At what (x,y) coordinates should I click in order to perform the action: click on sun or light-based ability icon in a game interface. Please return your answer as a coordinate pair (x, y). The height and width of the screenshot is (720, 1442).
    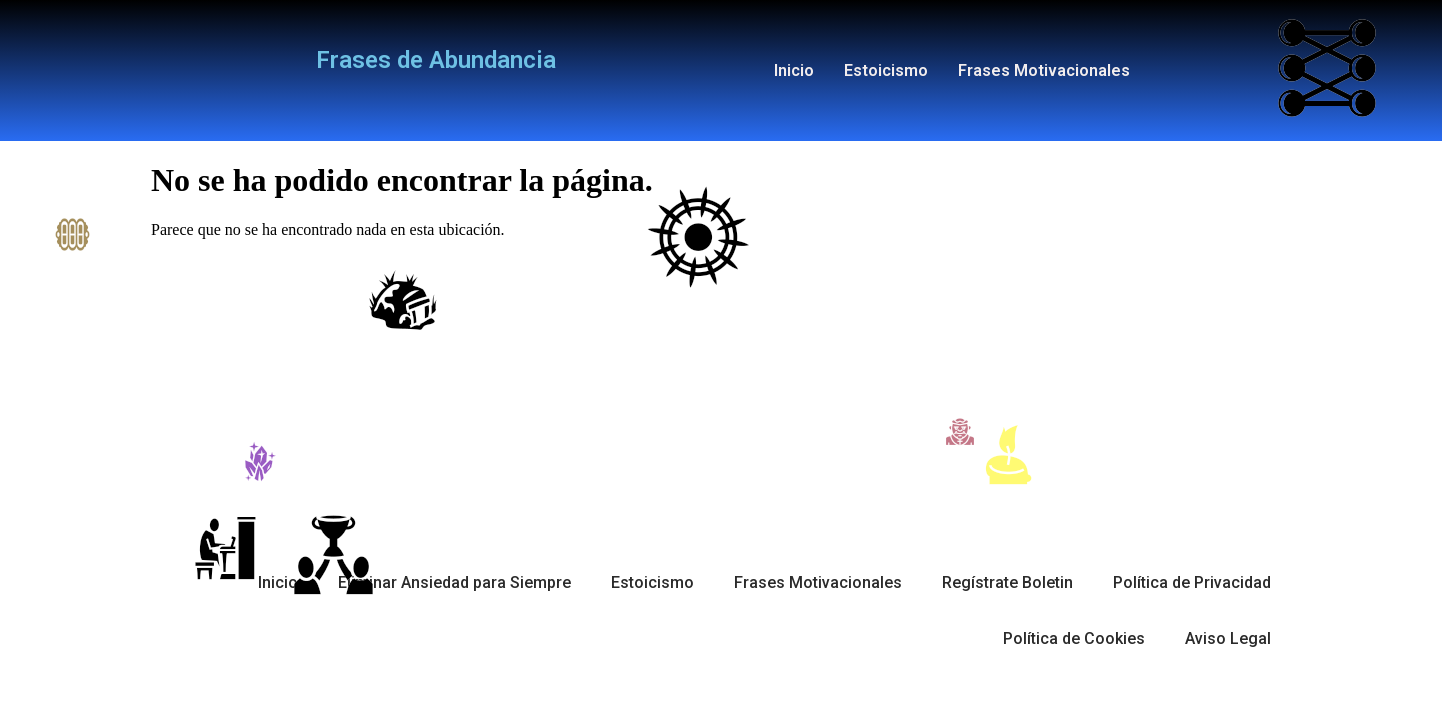
    Looking at the image, I should click on (698, 237).